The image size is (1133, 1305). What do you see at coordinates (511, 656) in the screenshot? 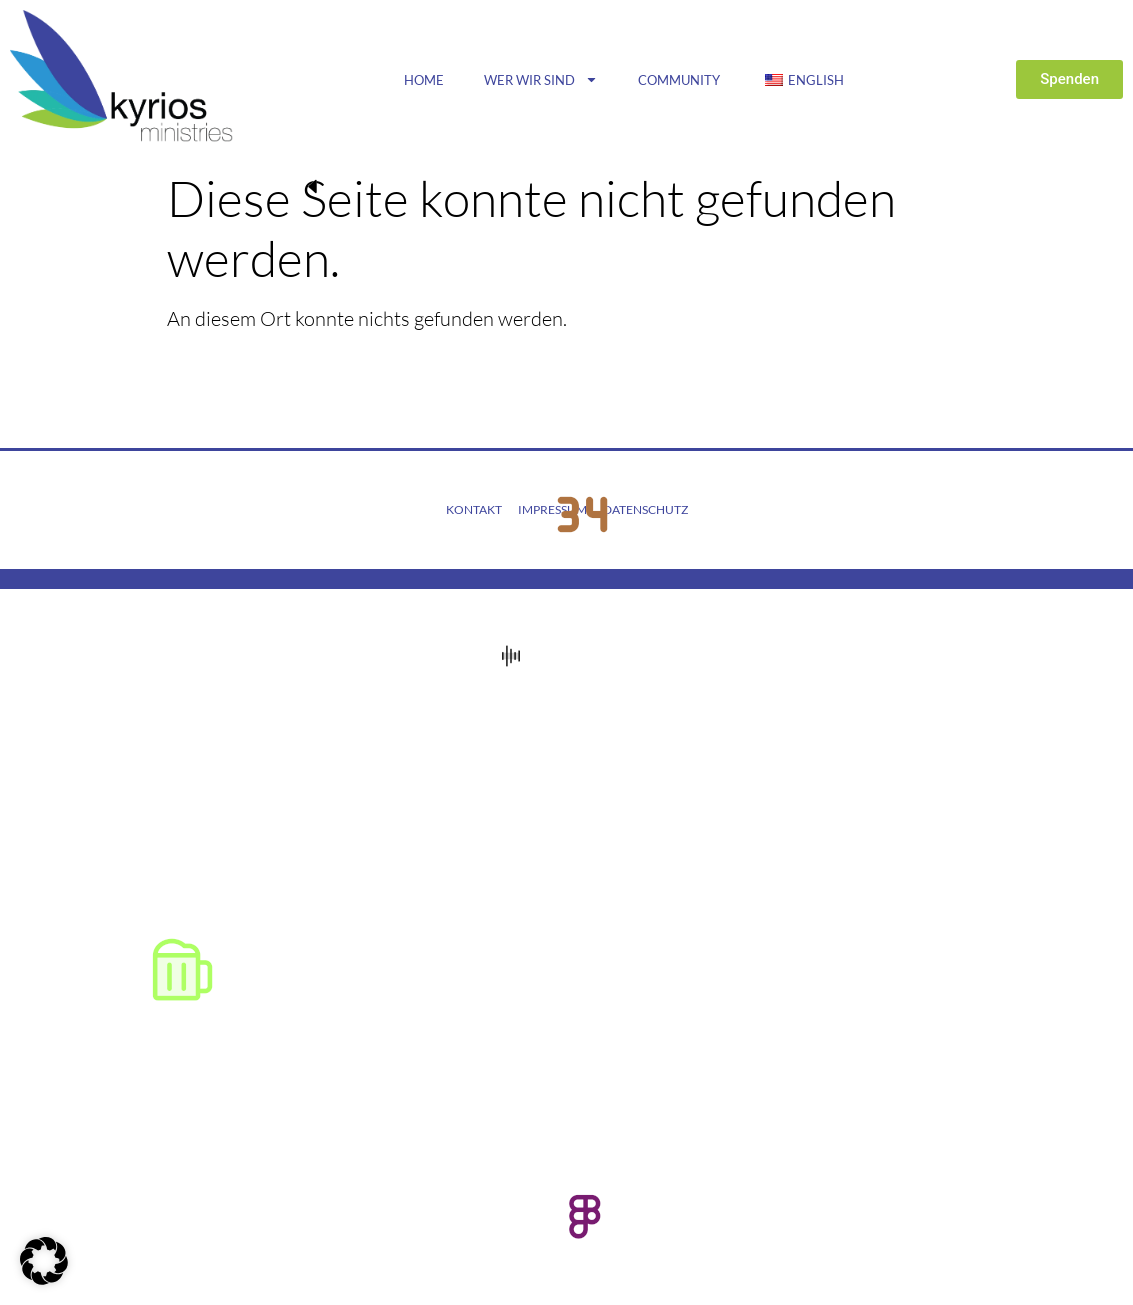
I see `audio or sound visualization` at bounding box center [511, 656].